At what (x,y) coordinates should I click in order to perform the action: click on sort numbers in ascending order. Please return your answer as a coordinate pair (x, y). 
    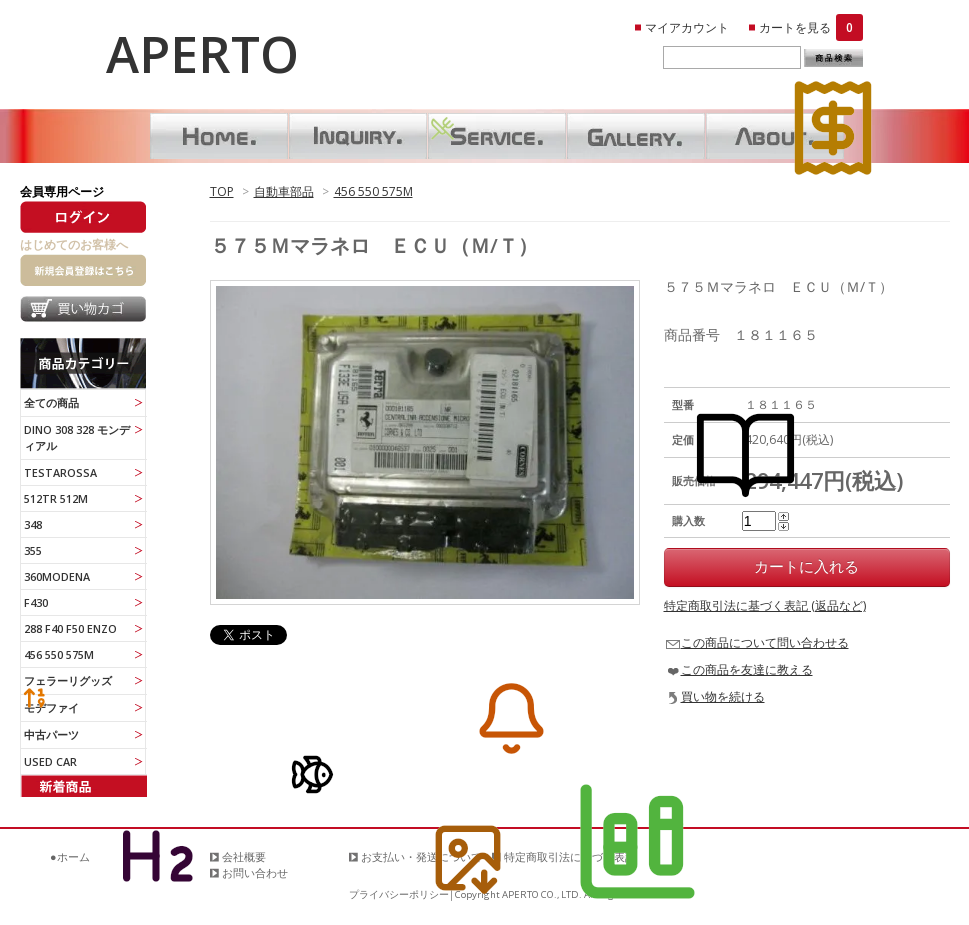
    Looking at the image, I should click on (35, 698).